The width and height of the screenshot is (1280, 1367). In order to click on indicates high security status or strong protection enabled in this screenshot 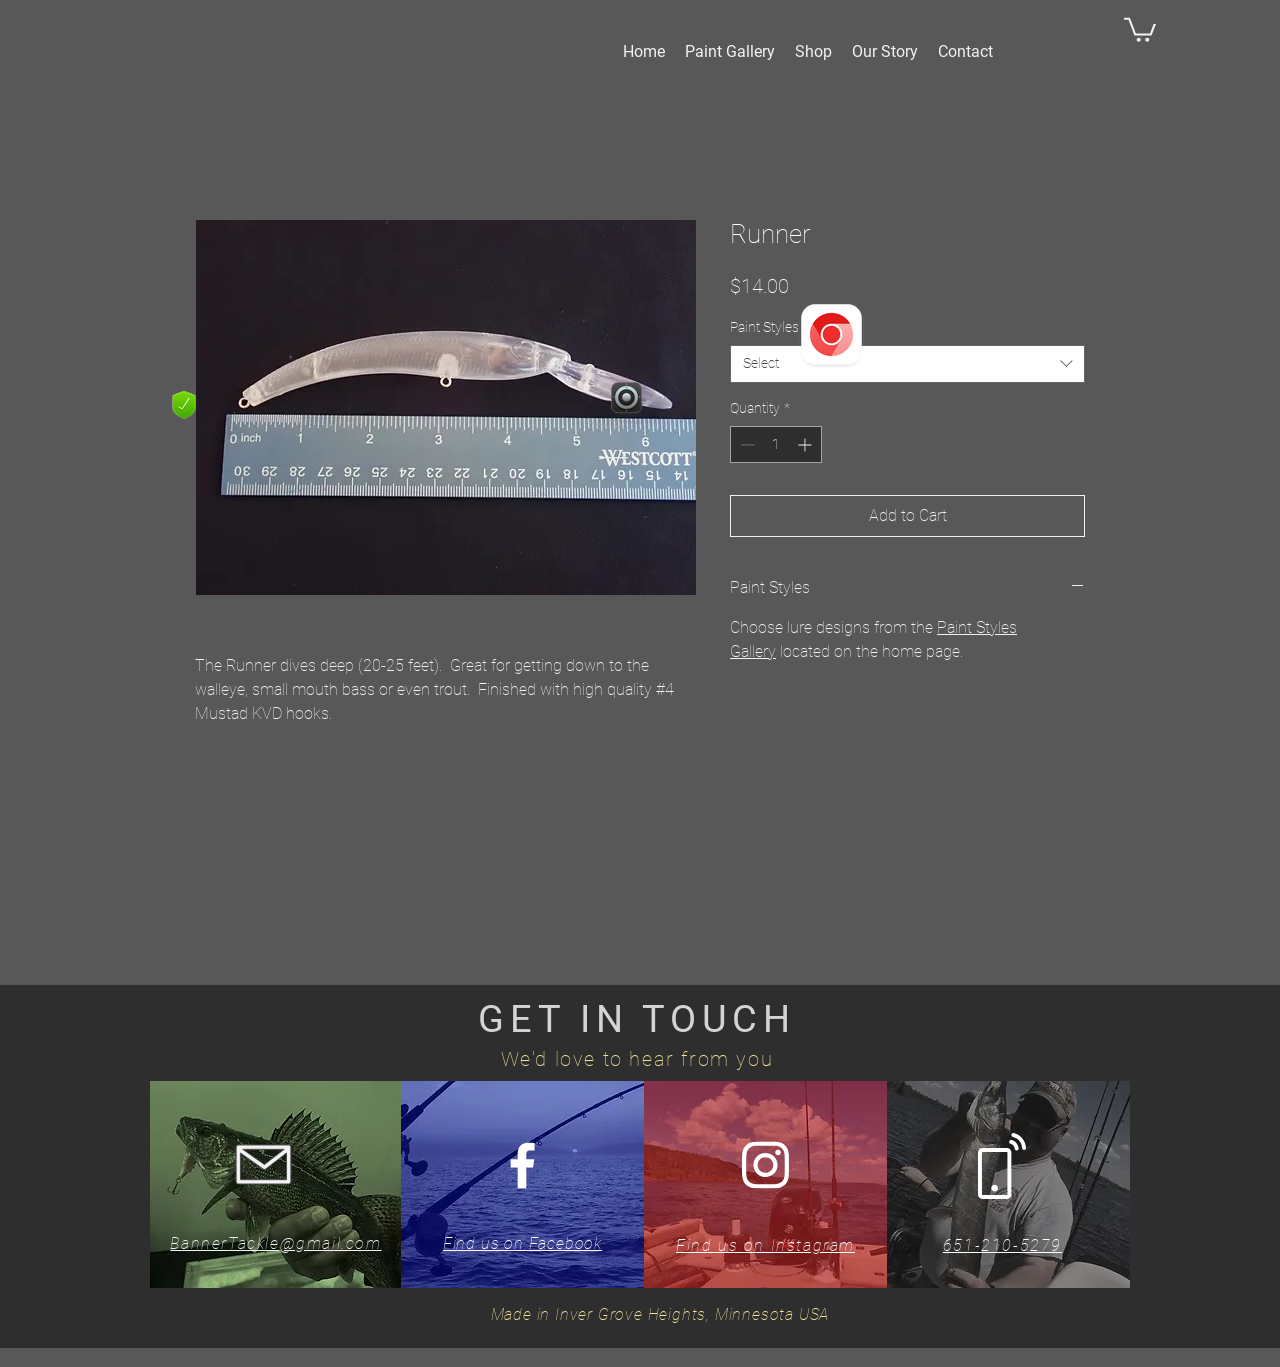, I will do `click(184, 406)`.